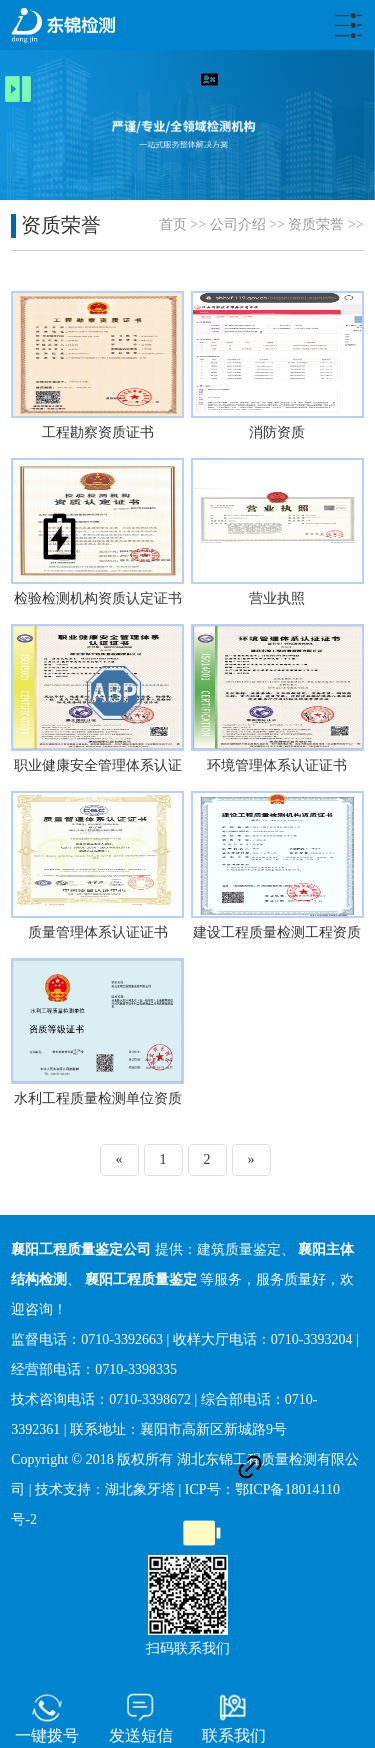 This screenshot has height=1748, width=375. Describe the element at coordinates (18, 89) in the screenshot. I see `expand the sidebar panel` at that location.